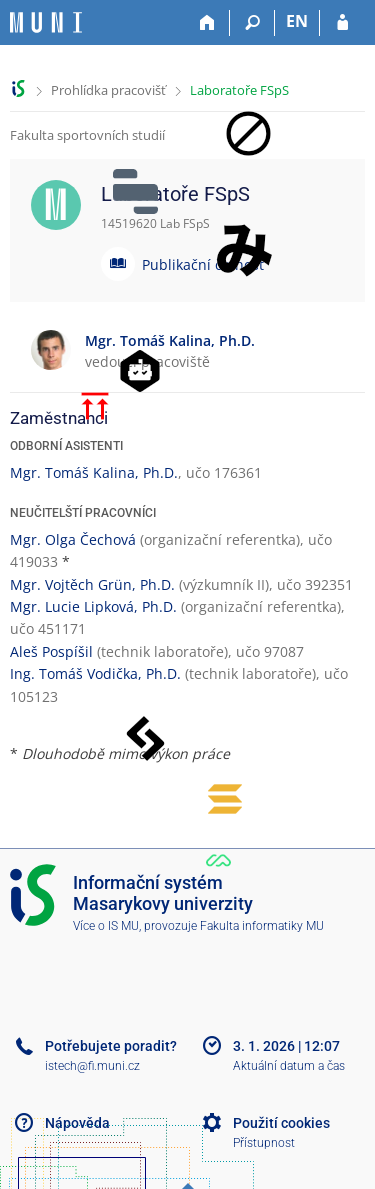 The width and height of the screenshot is (375, 1189). I want to click on solana blockchain platform logo, so click(225, 799).